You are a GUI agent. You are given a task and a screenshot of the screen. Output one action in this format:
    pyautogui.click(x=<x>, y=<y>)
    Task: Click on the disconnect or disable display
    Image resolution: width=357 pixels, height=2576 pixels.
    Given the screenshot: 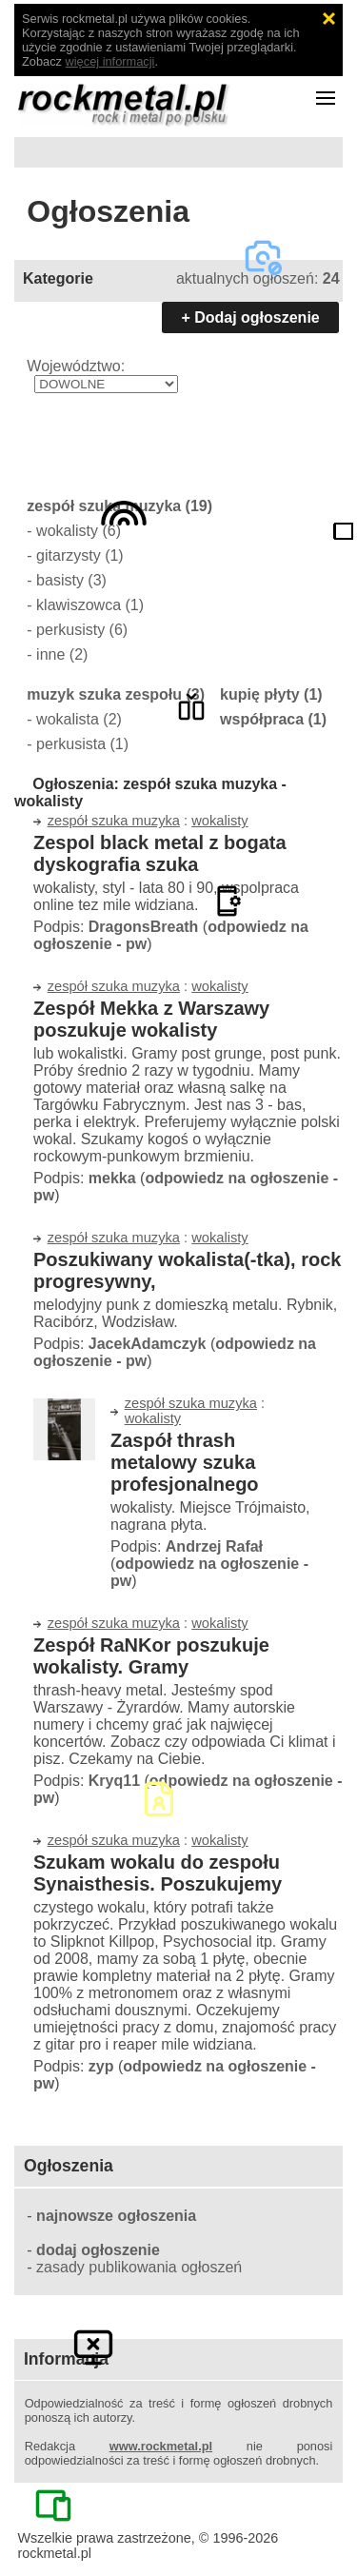 What is the action you would take?
    pyautogui.click(x=93, y=2348)
    